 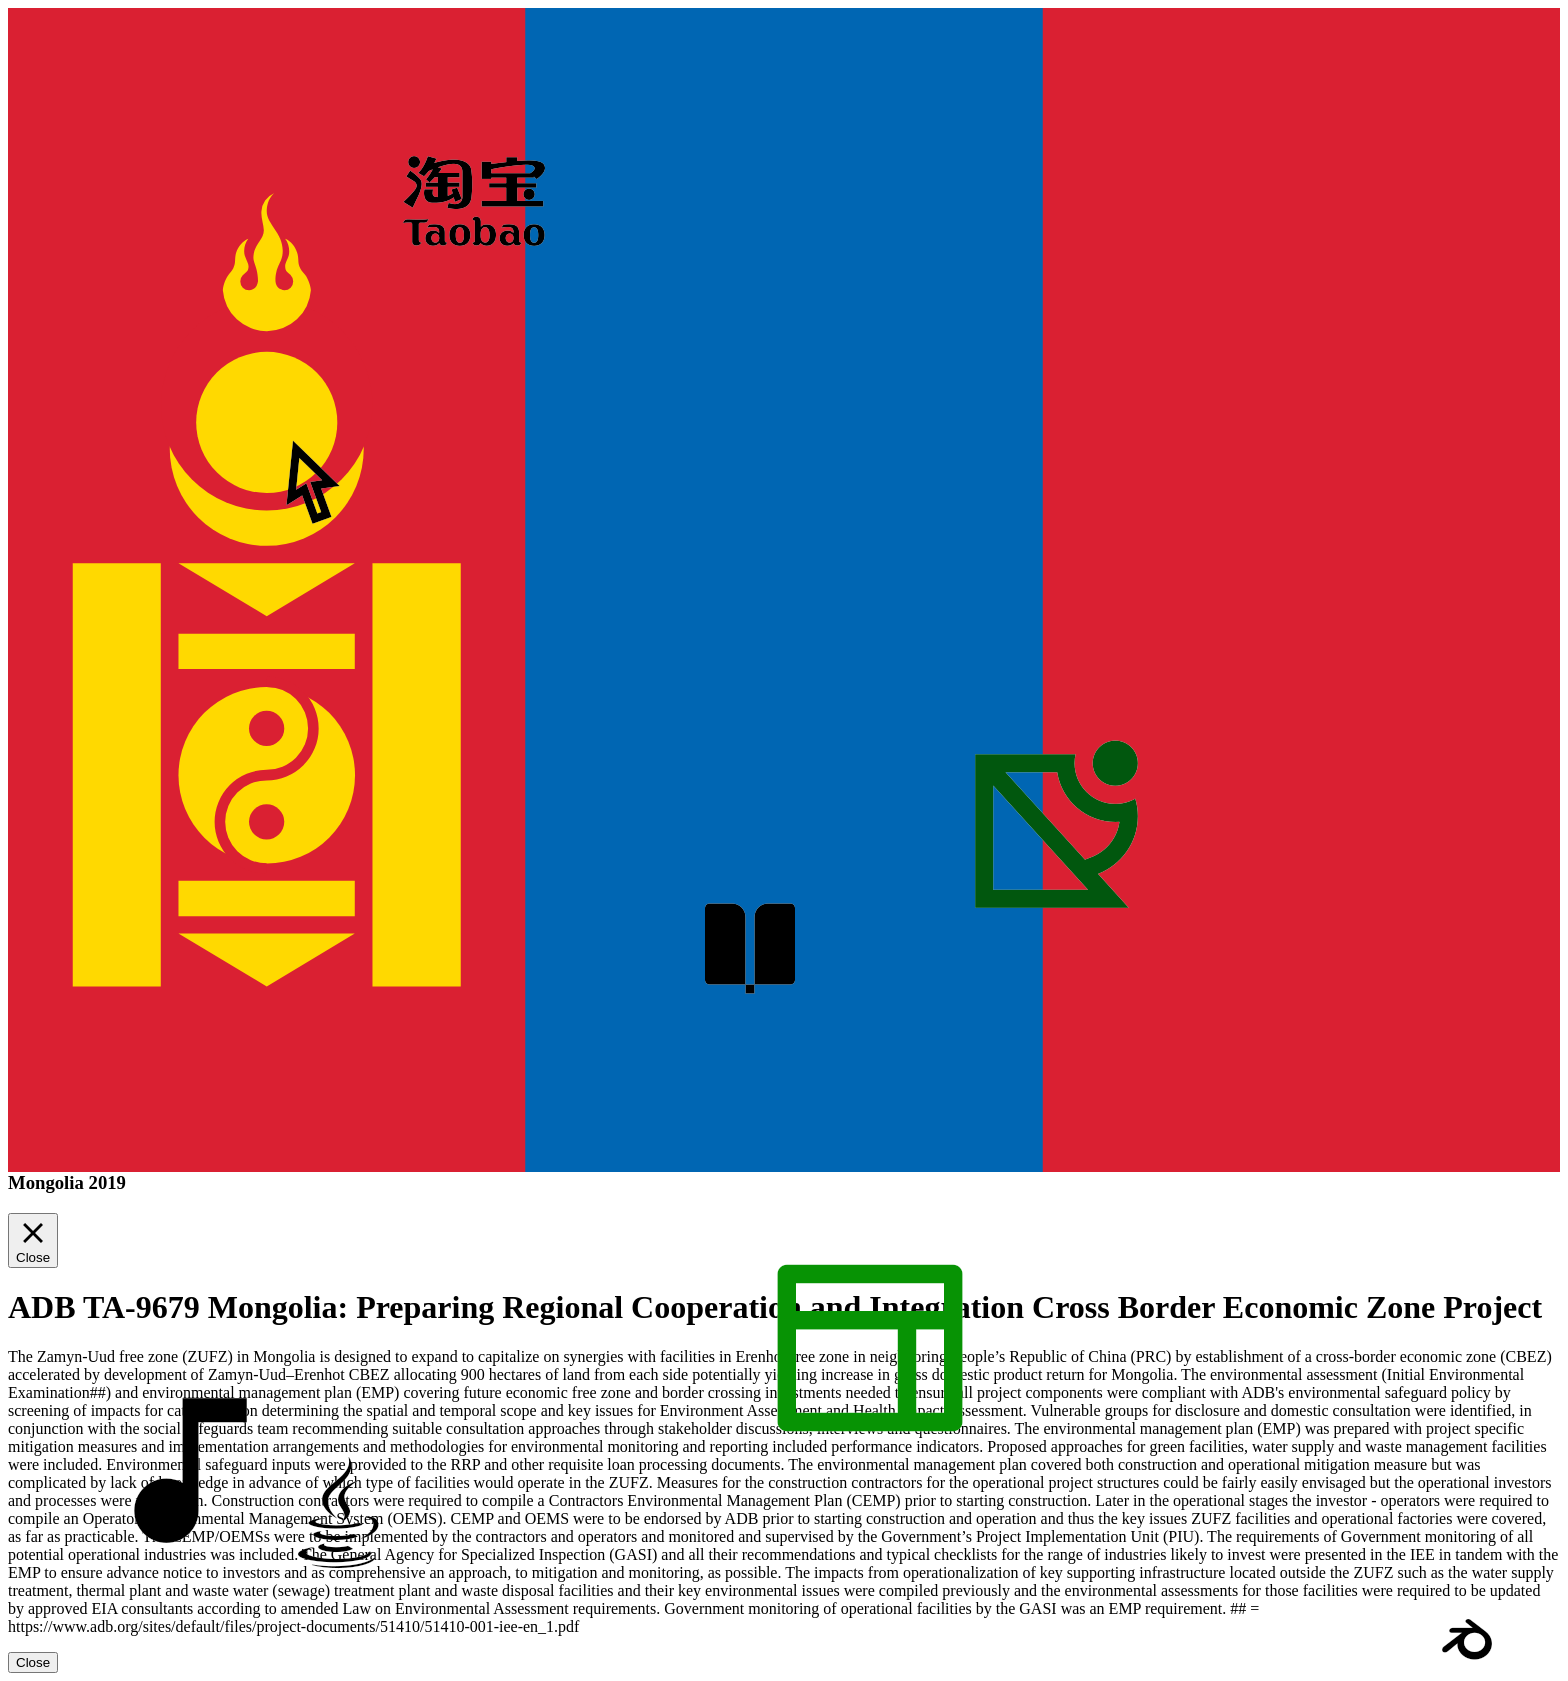 What do you see at coordinates (340, 1517) in the screenshot?
I see `indicates java programming language` at bounding box center [340, 1517].